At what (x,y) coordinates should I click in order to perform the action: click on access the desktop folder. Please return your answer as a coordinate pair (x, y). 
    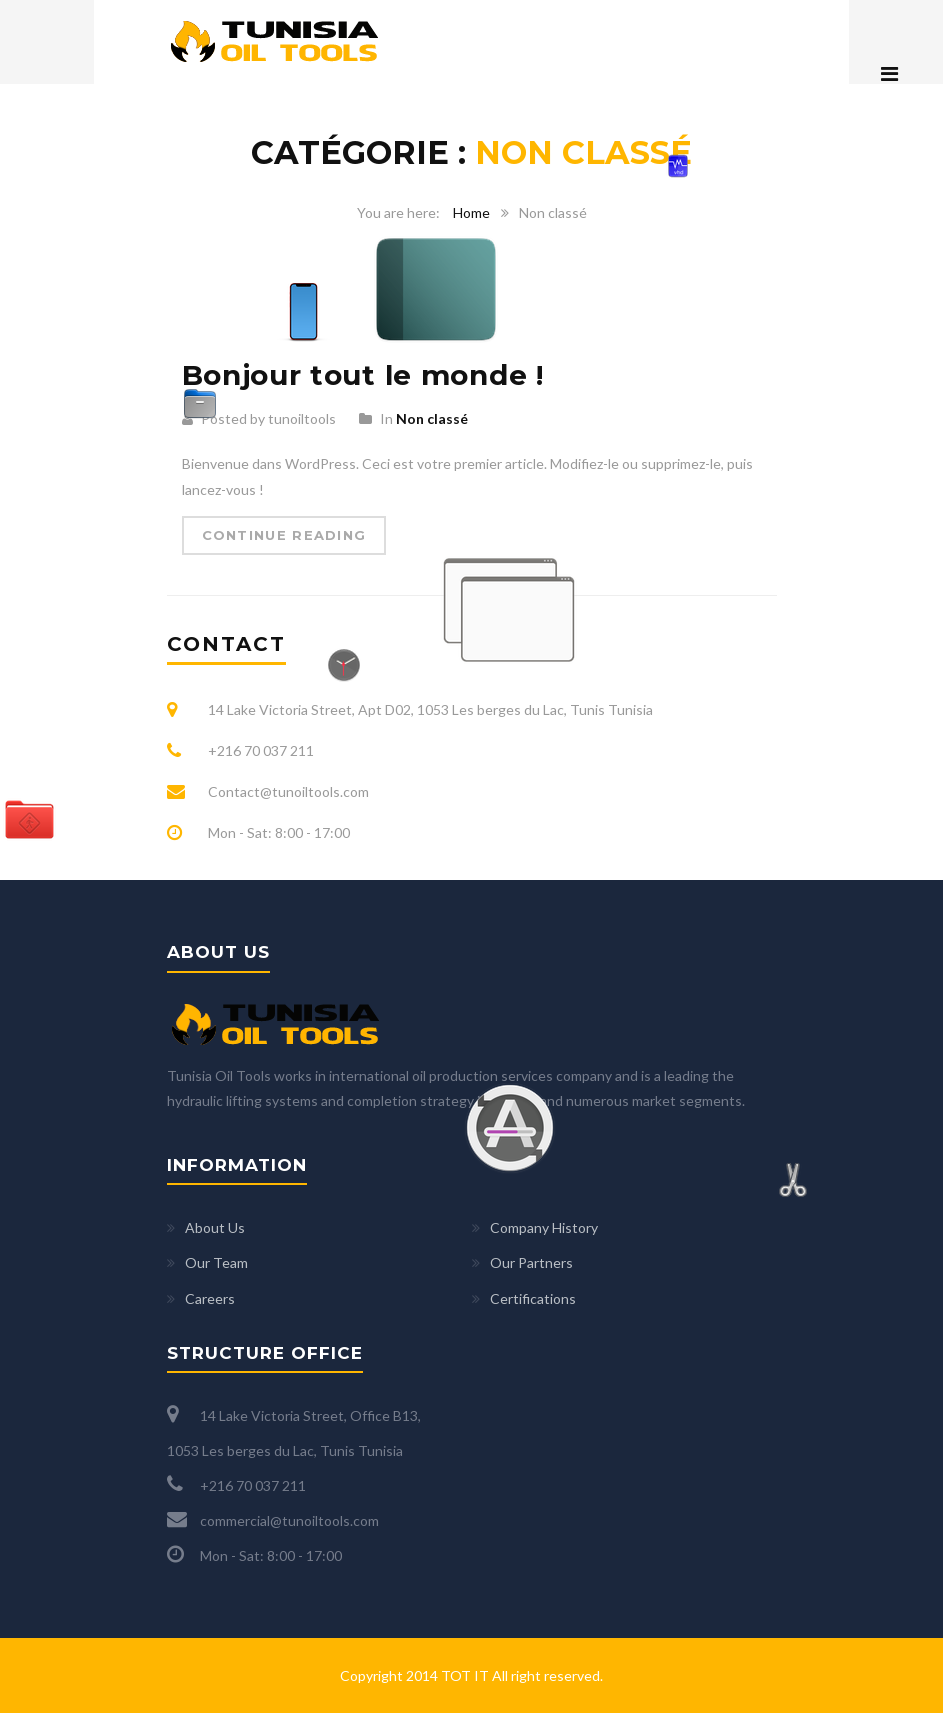
    Looking at the image, I should click on (436, 285).